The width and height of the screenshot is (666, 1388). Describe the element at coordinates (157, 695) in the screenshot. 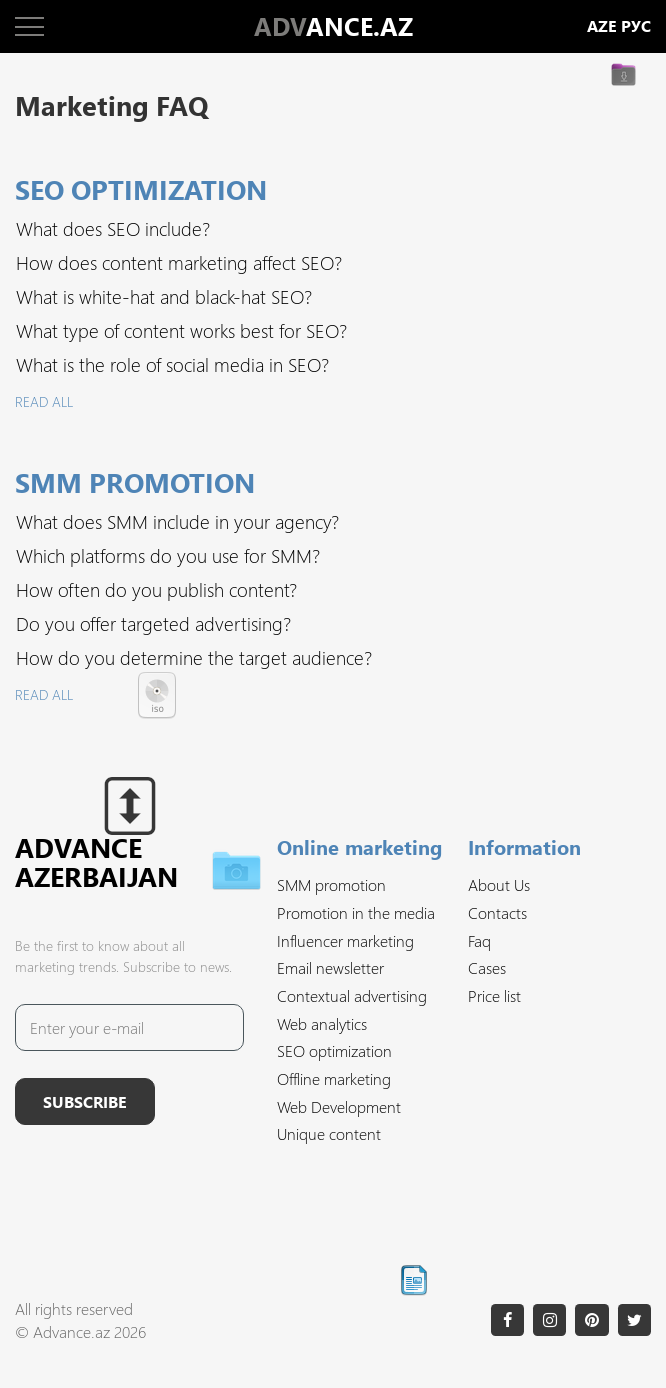

I see `indicates a CD/DVD disc image file (.iso)` at that location.